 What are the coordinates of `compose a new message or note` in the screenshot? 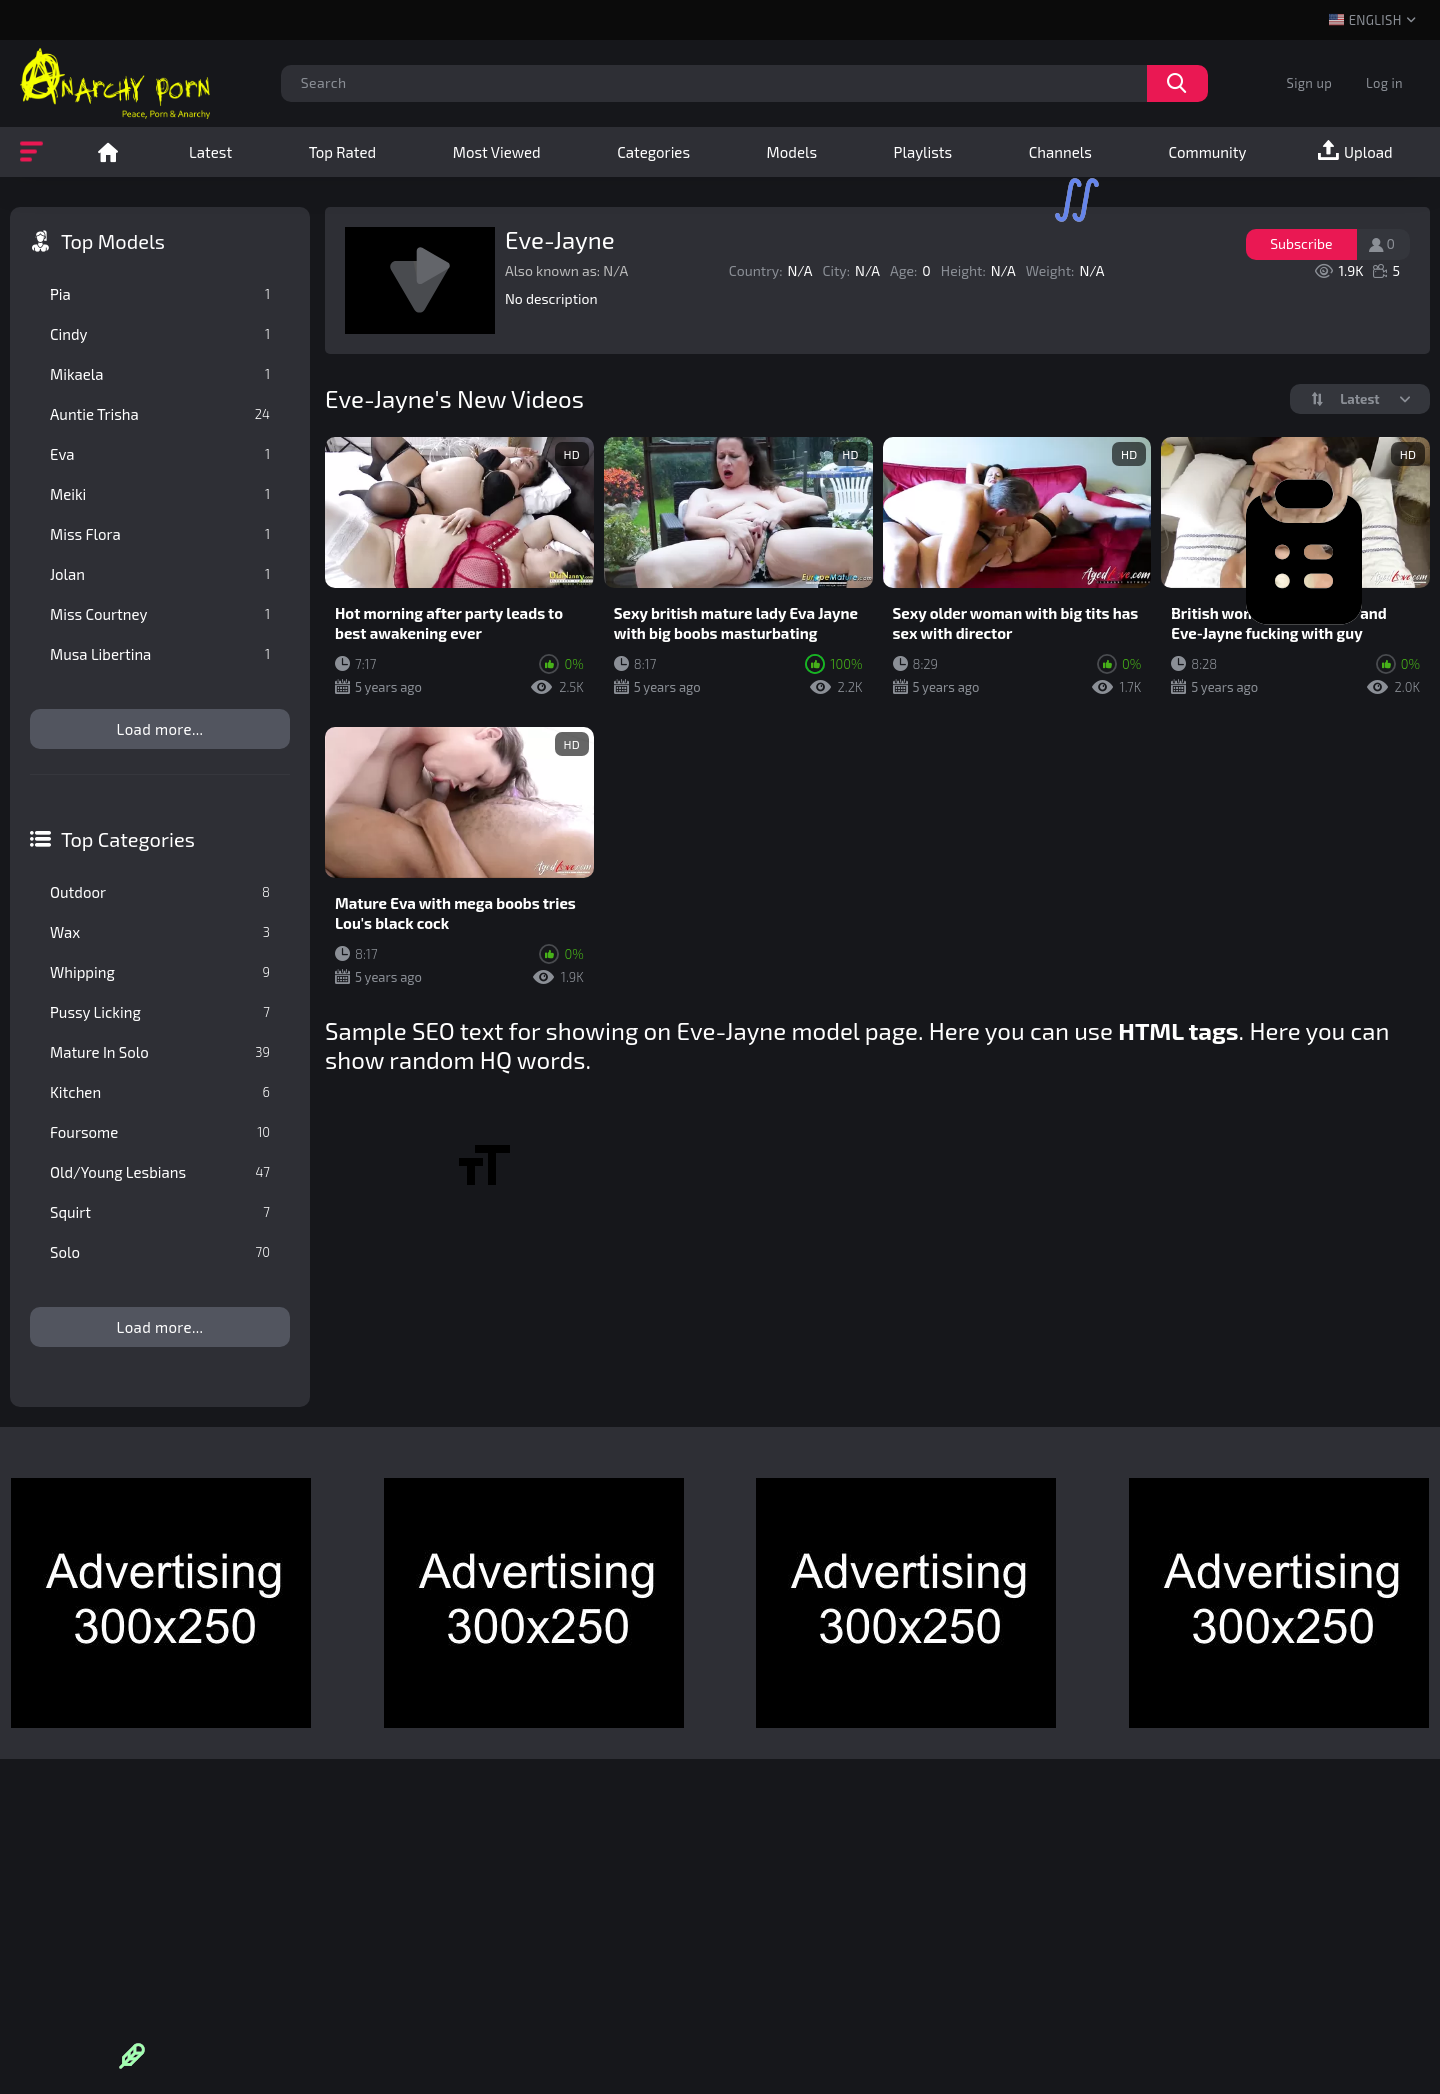 It's located at (132, 2056).